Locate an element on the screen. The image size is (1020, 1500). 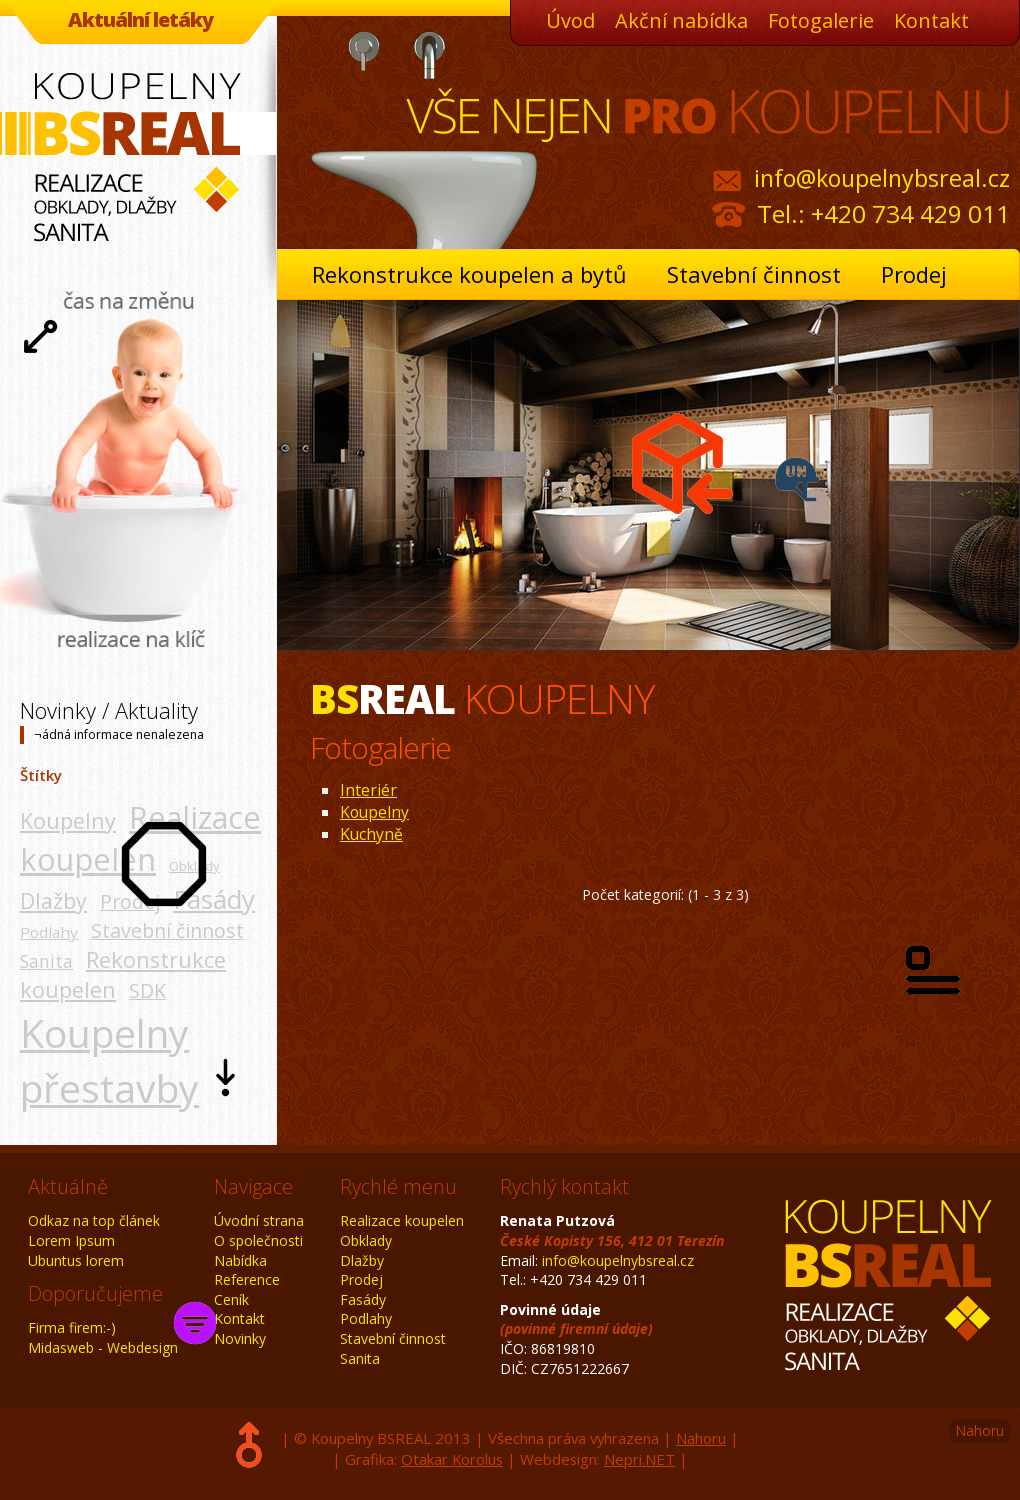
indicates united nations peacekeeping forces is located at coordinates (797, 479).